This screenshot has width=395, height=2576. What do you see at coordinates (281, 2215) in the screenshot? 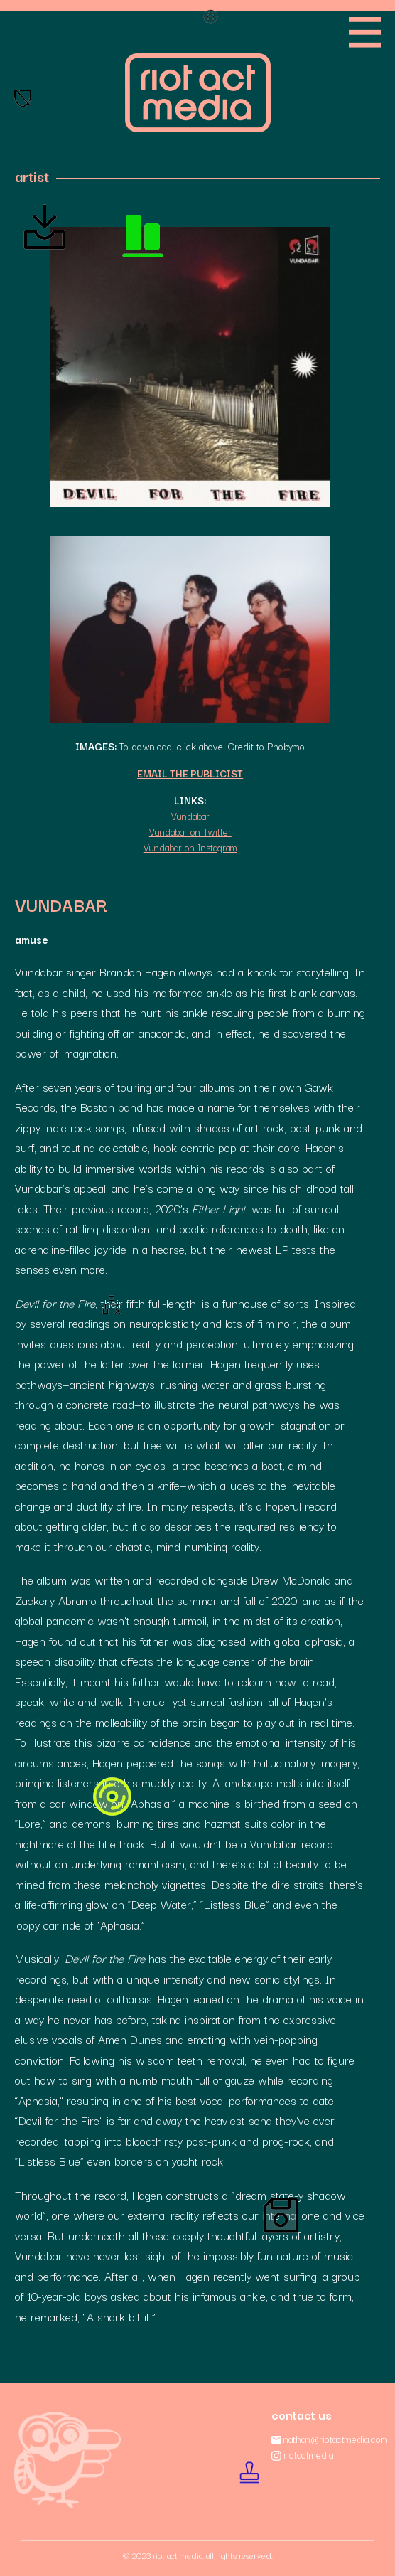
I see `save current file or document` at bounding box center [281, 2215].